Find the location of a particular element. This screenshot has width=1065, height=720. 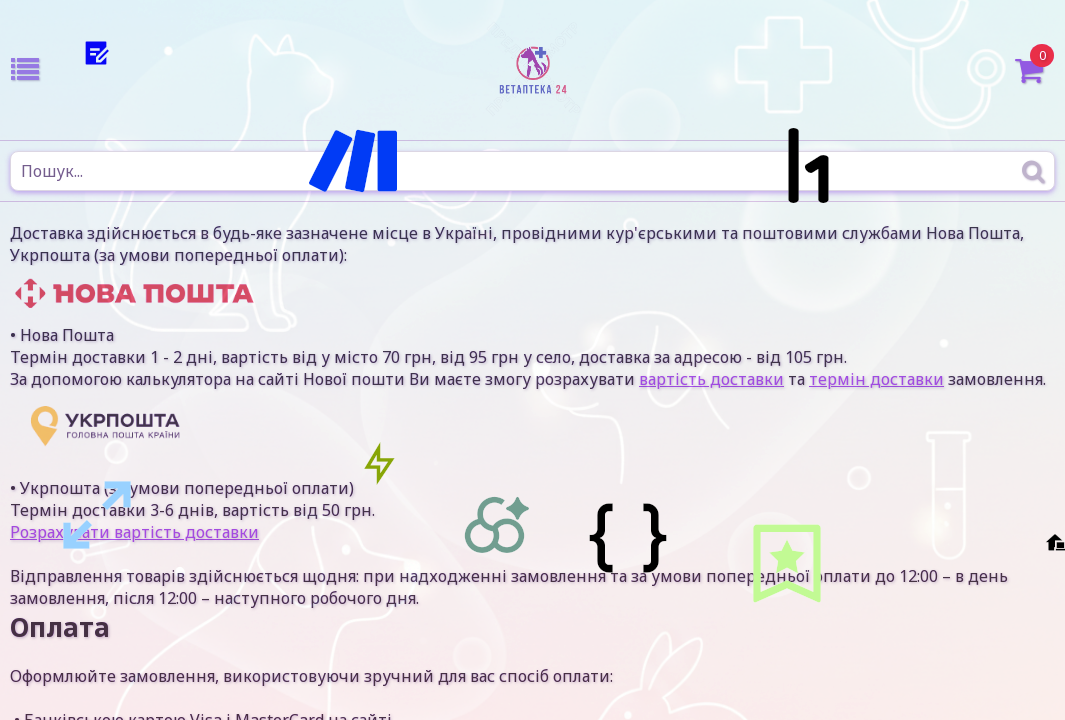

expand content to full screen is located at coordinates (97, 515).